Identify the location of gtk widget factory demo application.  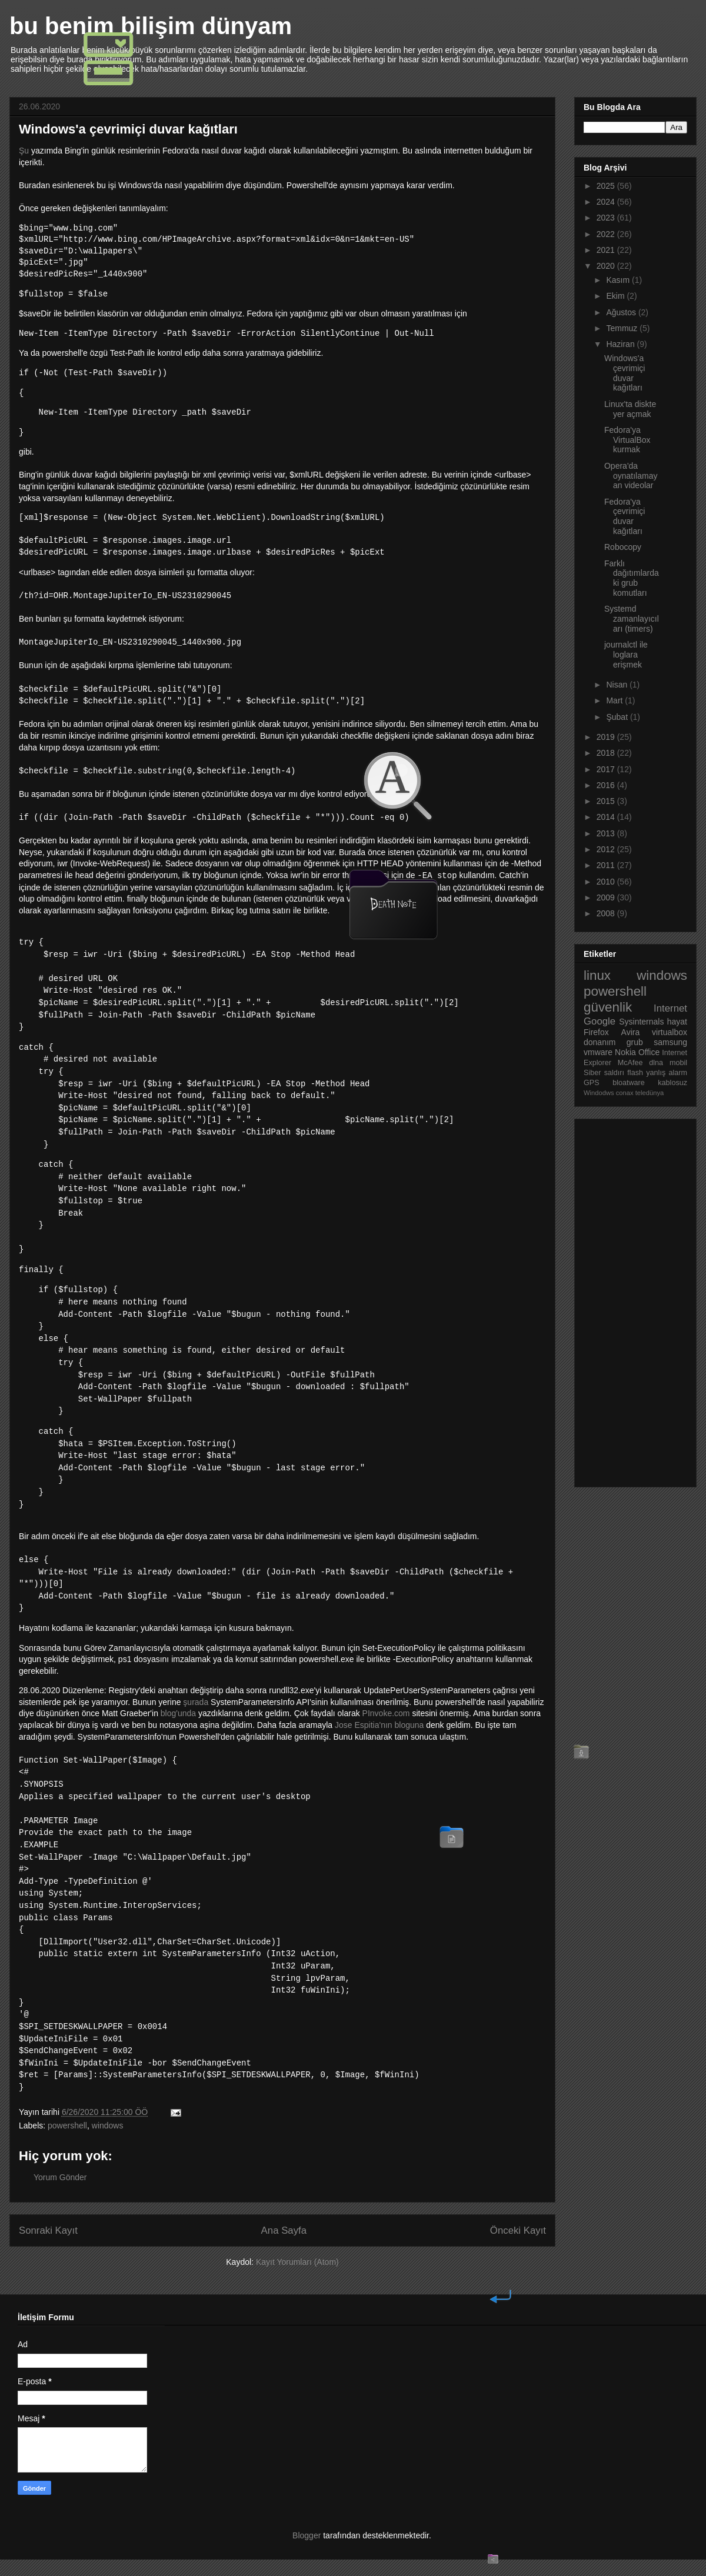
(108, 57).